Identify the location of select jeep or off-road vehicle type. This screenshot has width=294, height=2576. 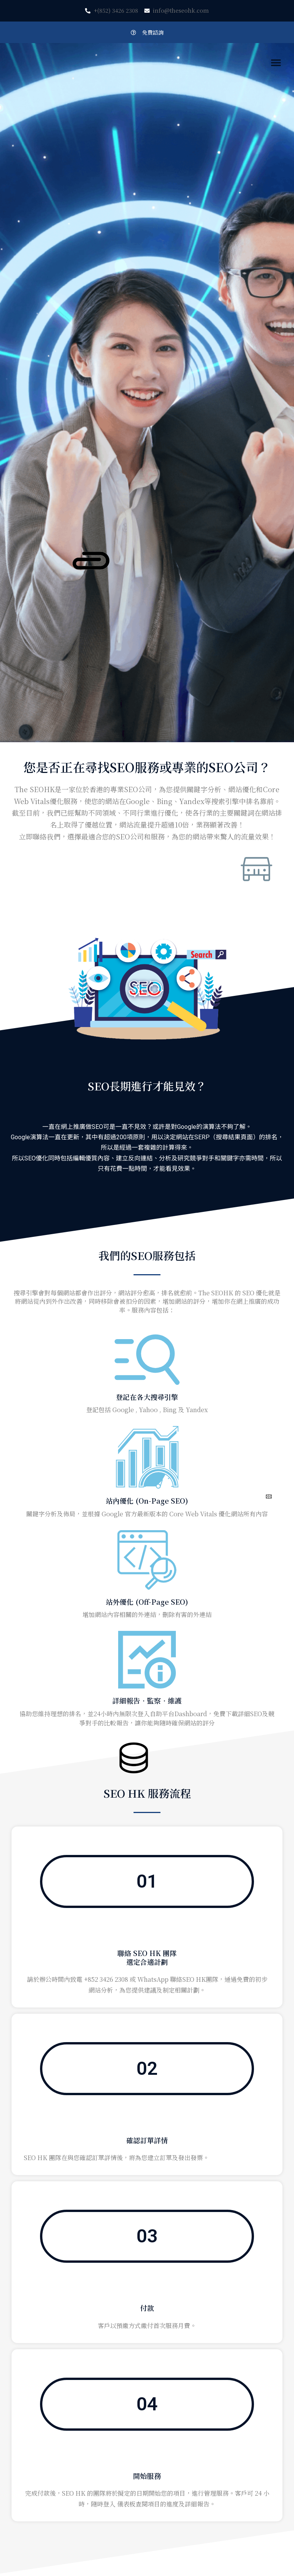
(256, 869).